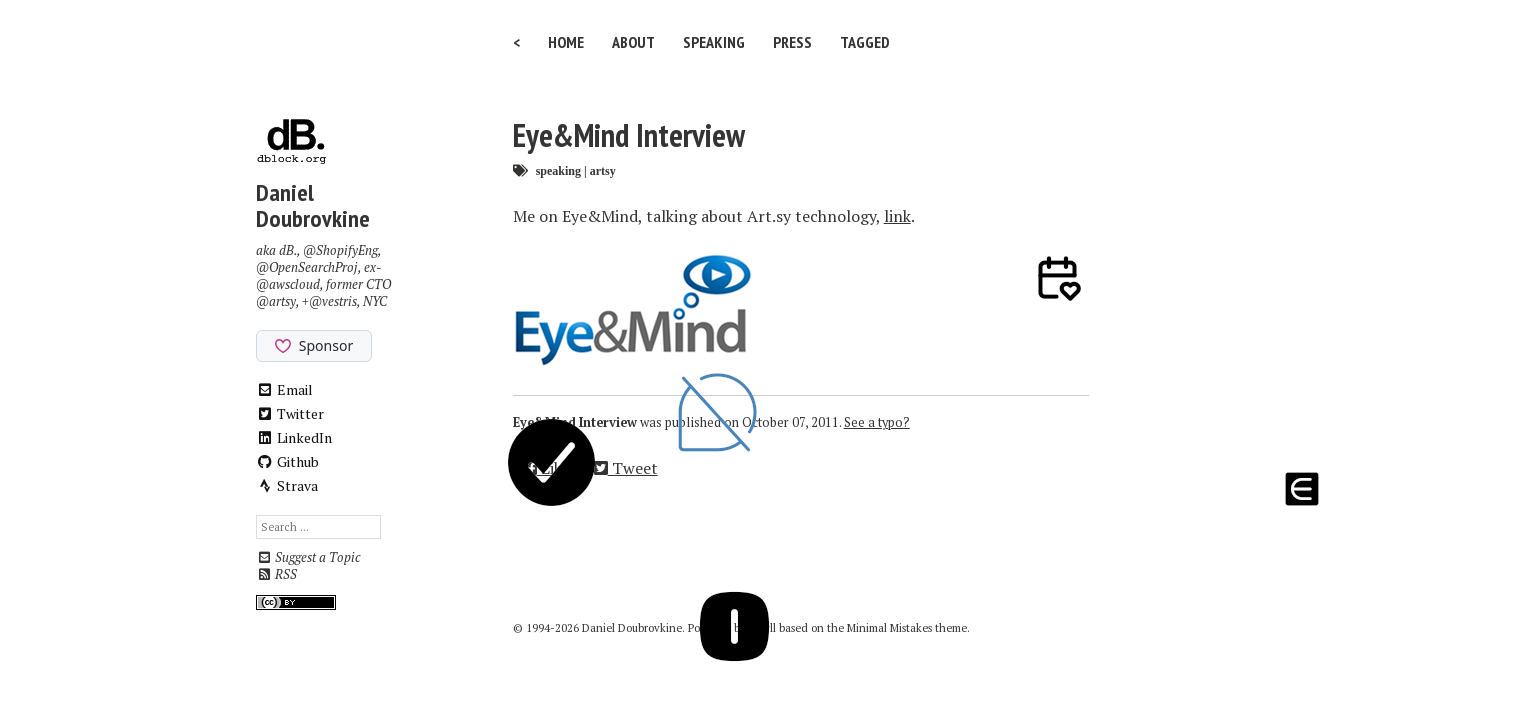 The height and width of the screenshot is (720, 1538). What do you see at coordinates (716, 414) in the screenshot?
I see `mute or disable chat notifications` at bounding box center [716, 414].